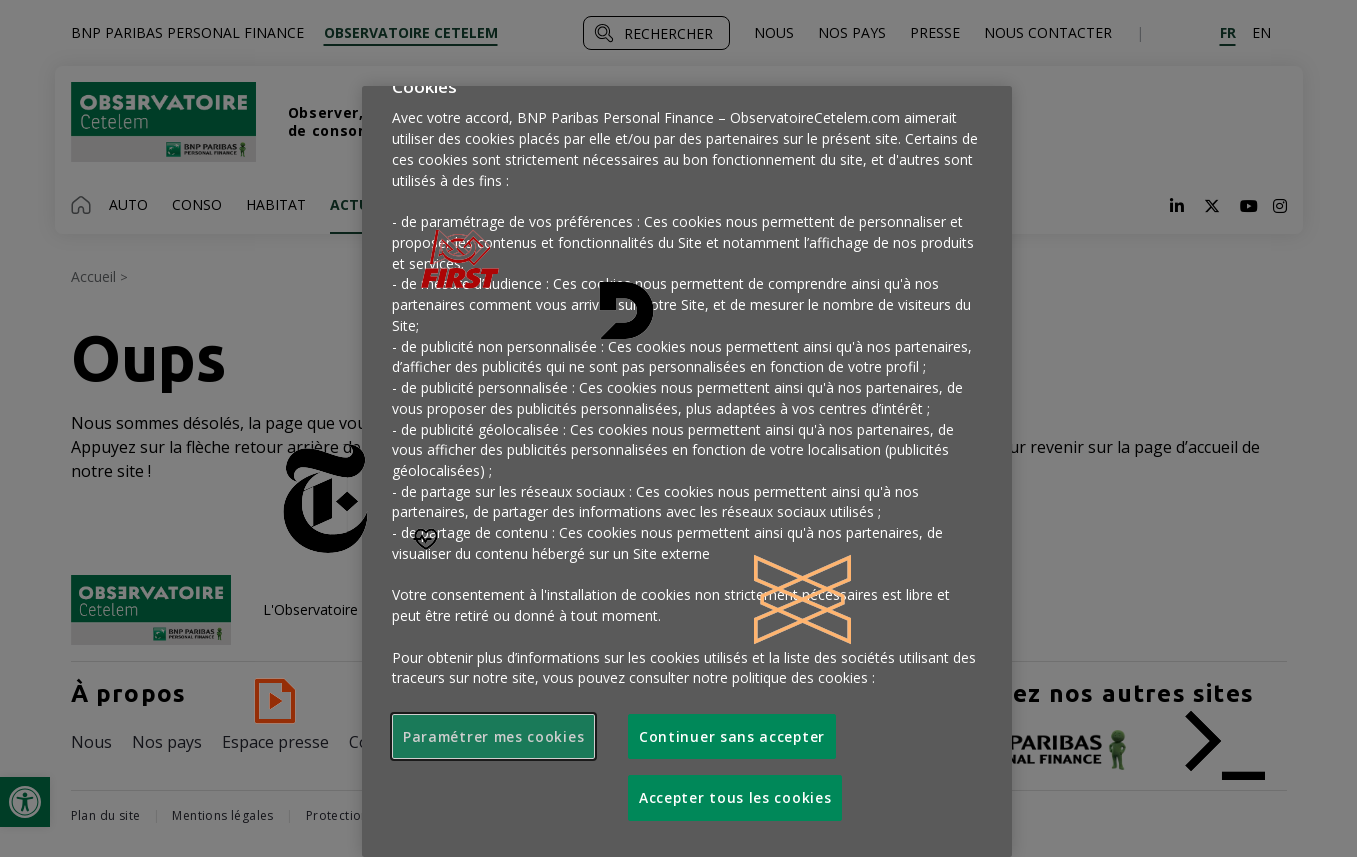 Image resolution: width=1357 pixels, height=857 pixels. I want to click on posit brand logo, so click(802, 599).